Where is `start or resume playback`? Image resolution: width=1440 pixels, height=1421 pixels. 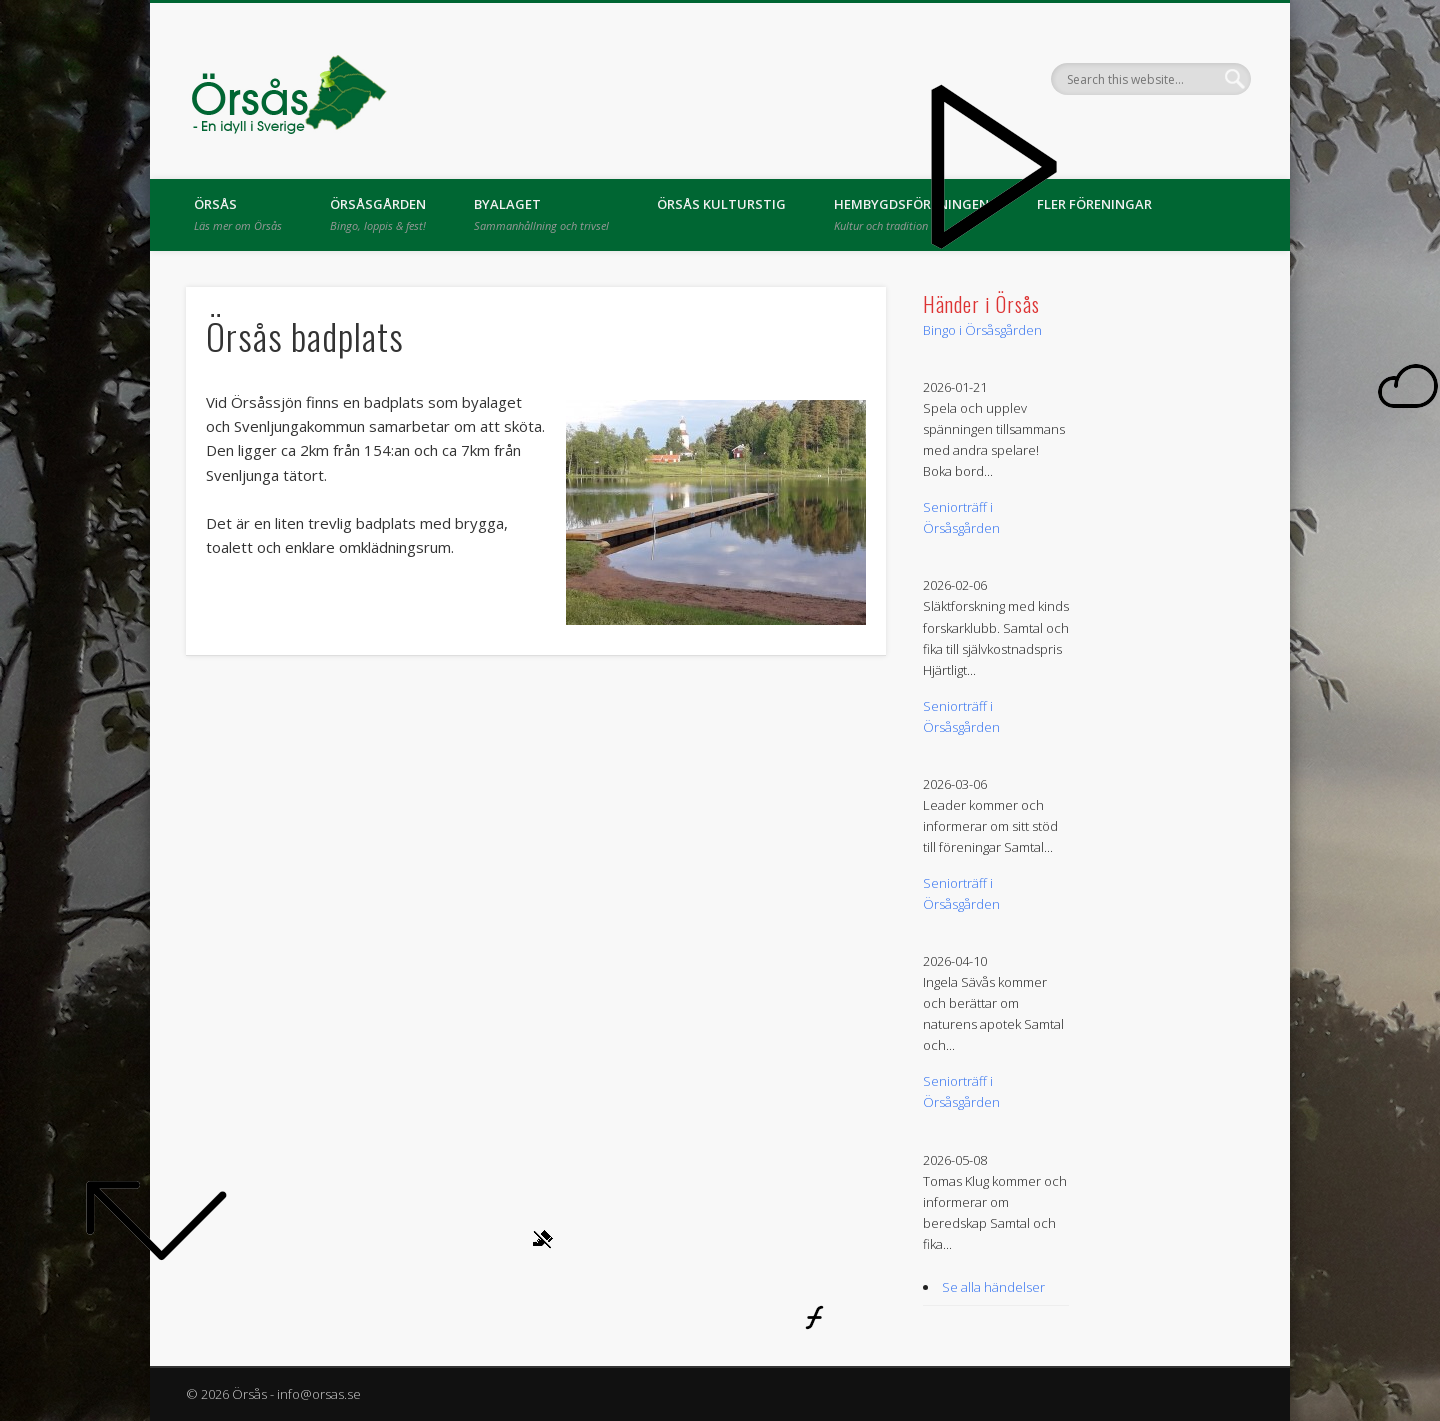 start or resume playback is located at coordinates (995, 161).